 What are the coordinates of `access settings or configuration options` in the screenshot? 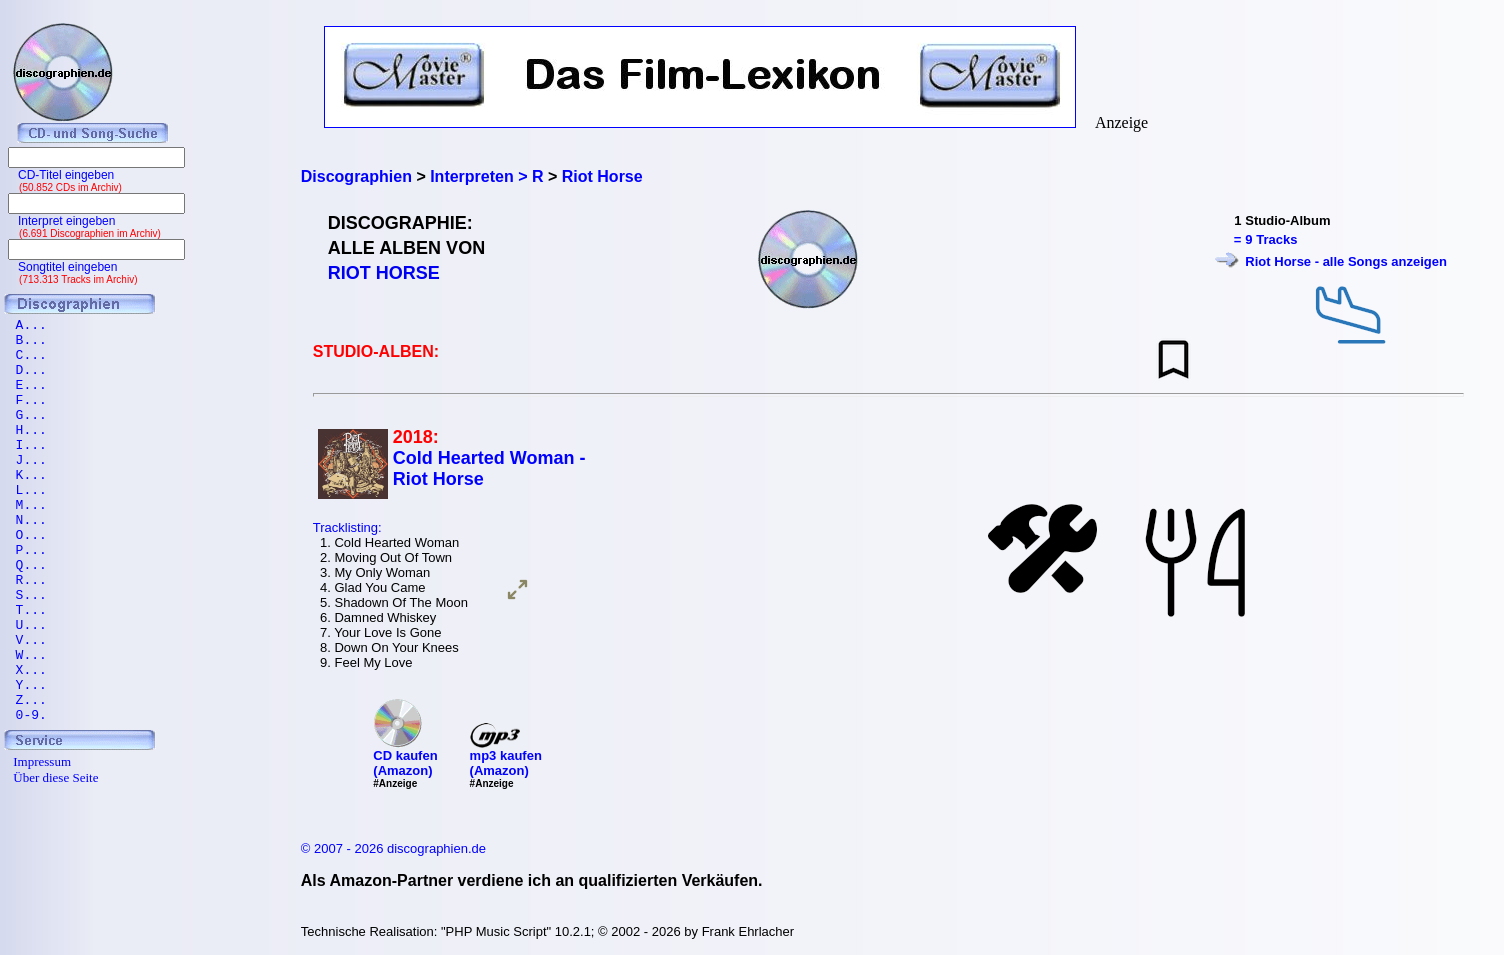 It's located at (1042, 548).